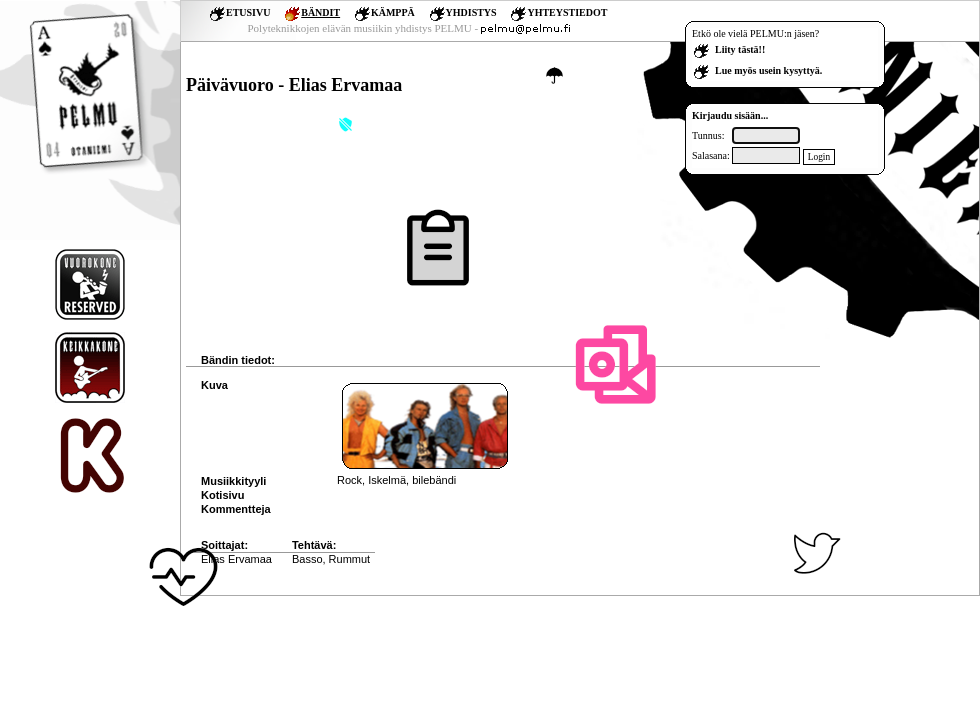 This screenshot has width=980, height=720. What do you see at coordinates (616, 364) in the screenshot?
I see `open Microsoft Outlook email` at bounding box center [616, 364].